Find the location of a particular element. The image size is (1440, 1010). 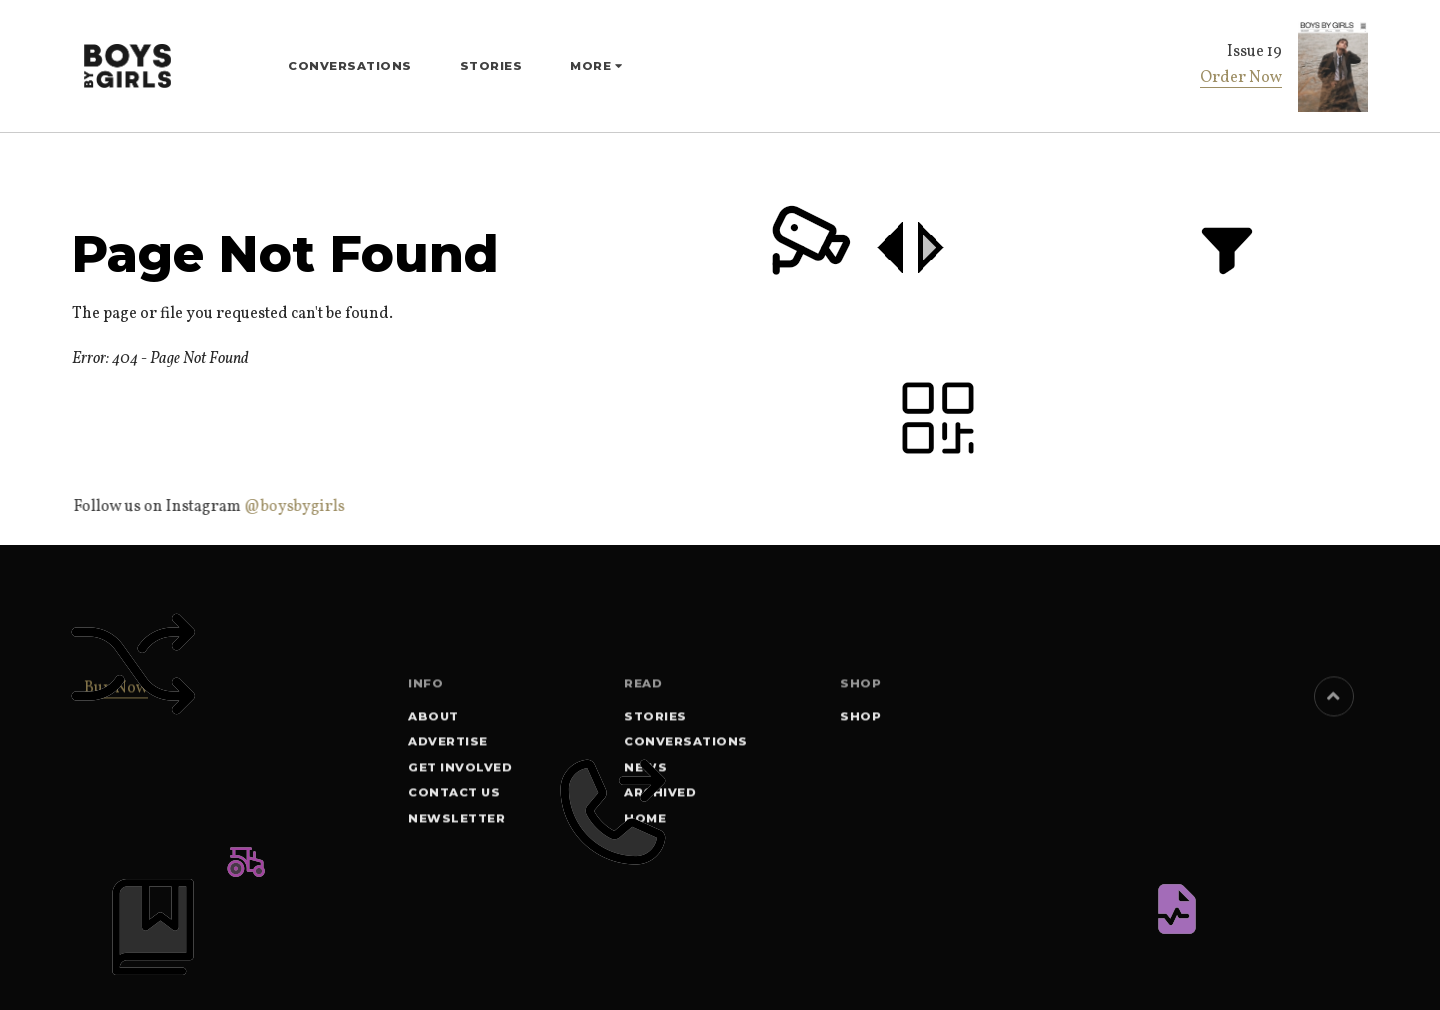

shuffle playlist or queue is located at coordinates (131, 664).